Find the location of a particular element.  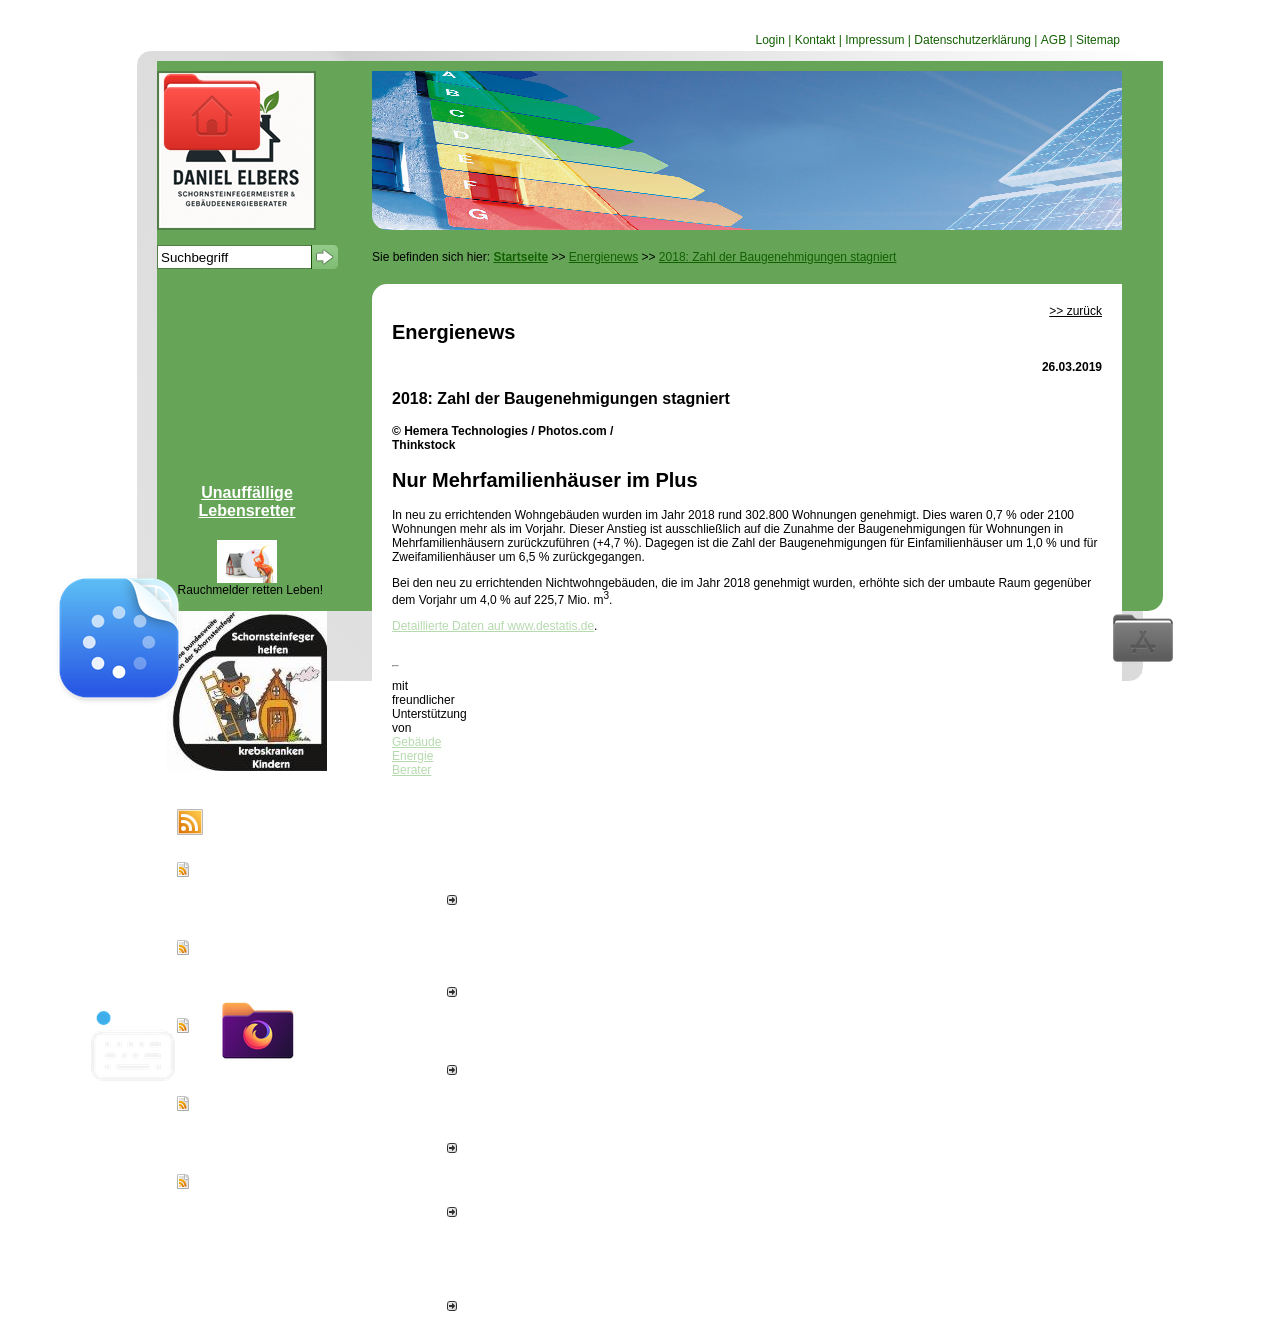

open firefox downloads folder is located at coordinates (257, 1032).